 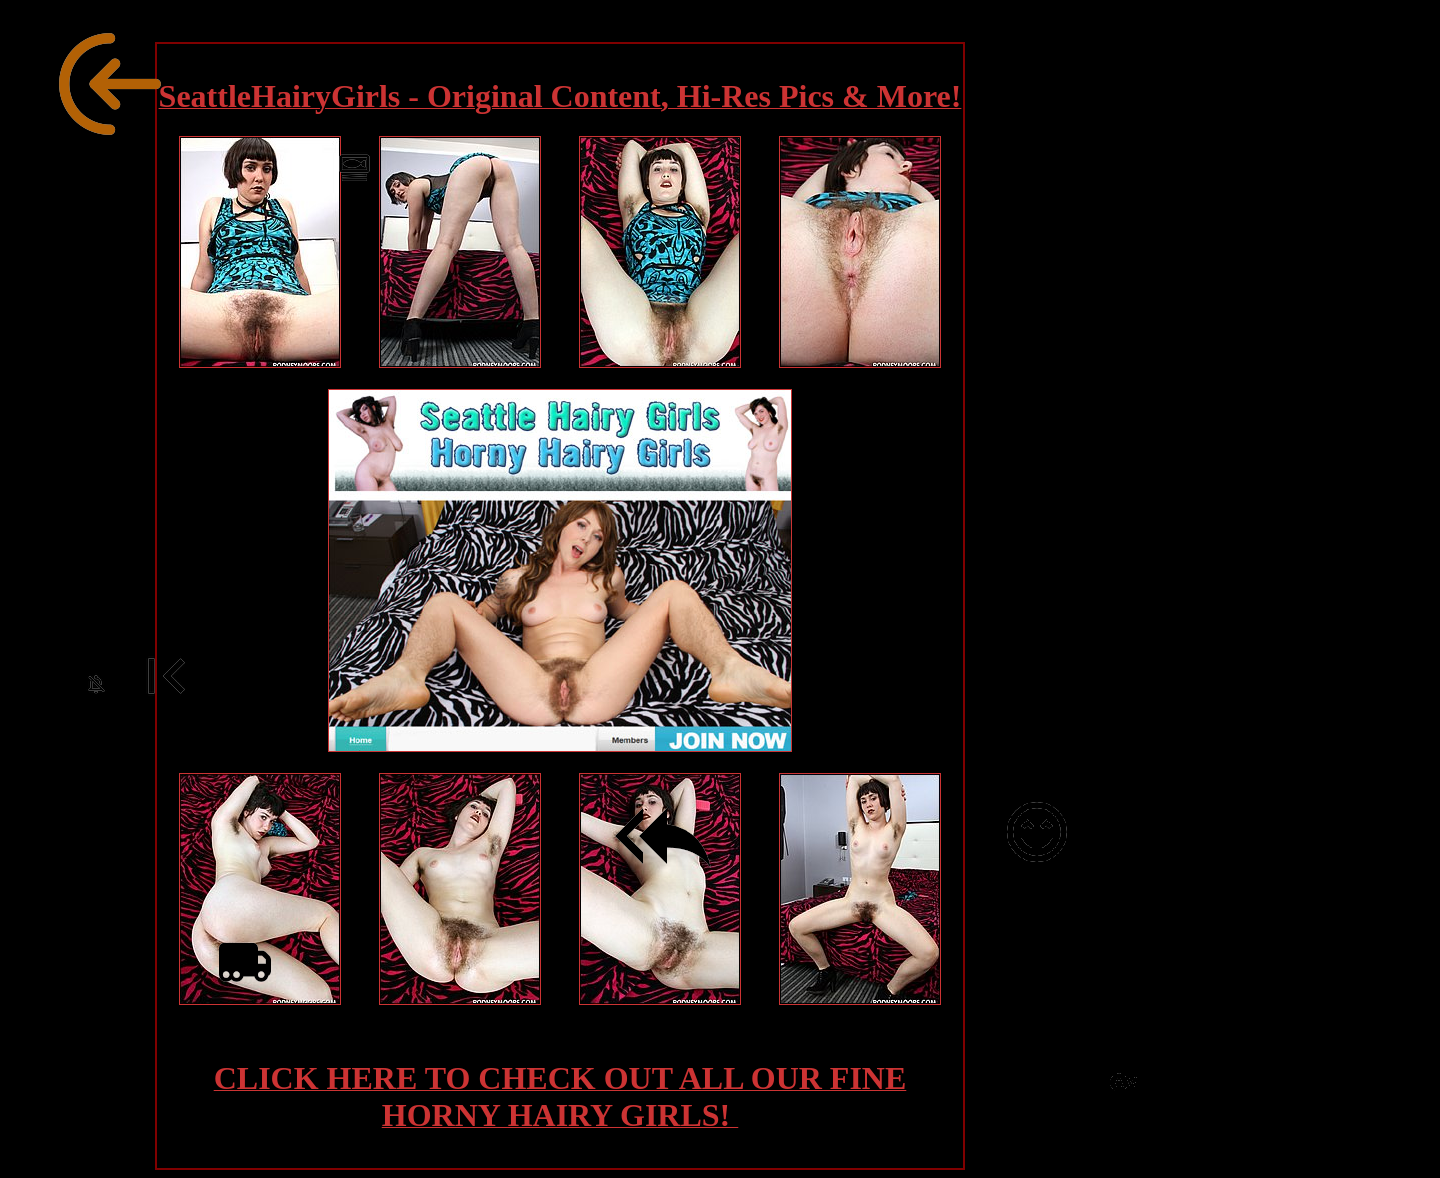 What do you see at coordinates (166, 676) in the screenshot?
I see `go to first page` at bounding box center [166, 676].